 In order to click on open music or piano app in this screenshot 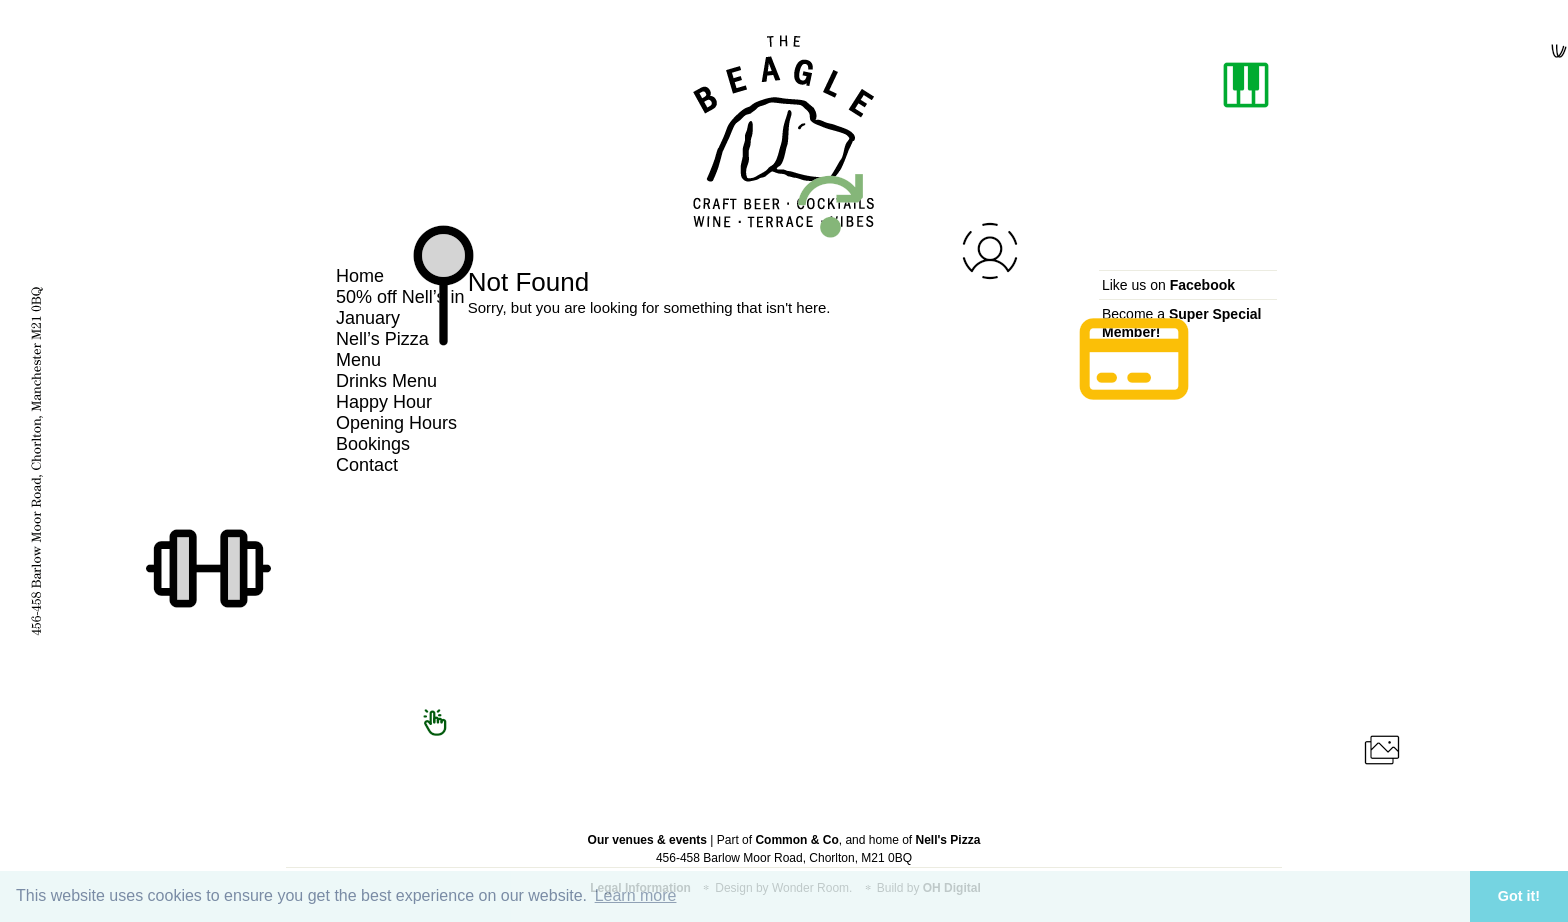, I will do `click(1246, 85)`.